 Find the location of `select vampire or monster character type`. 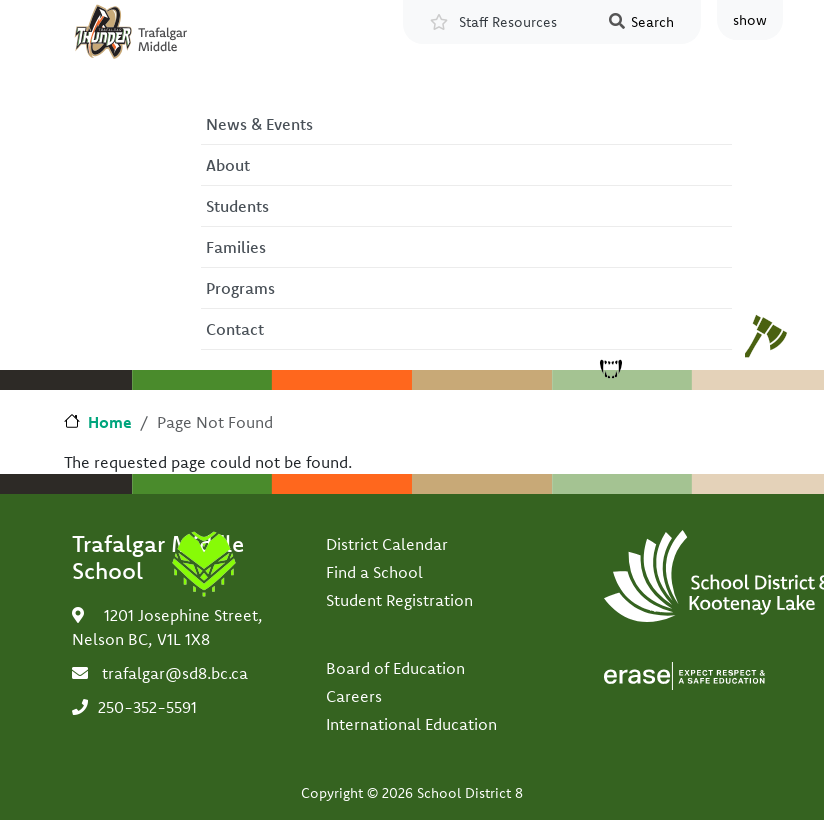

select vampire or monster character type is located at coordinates (611, 369).